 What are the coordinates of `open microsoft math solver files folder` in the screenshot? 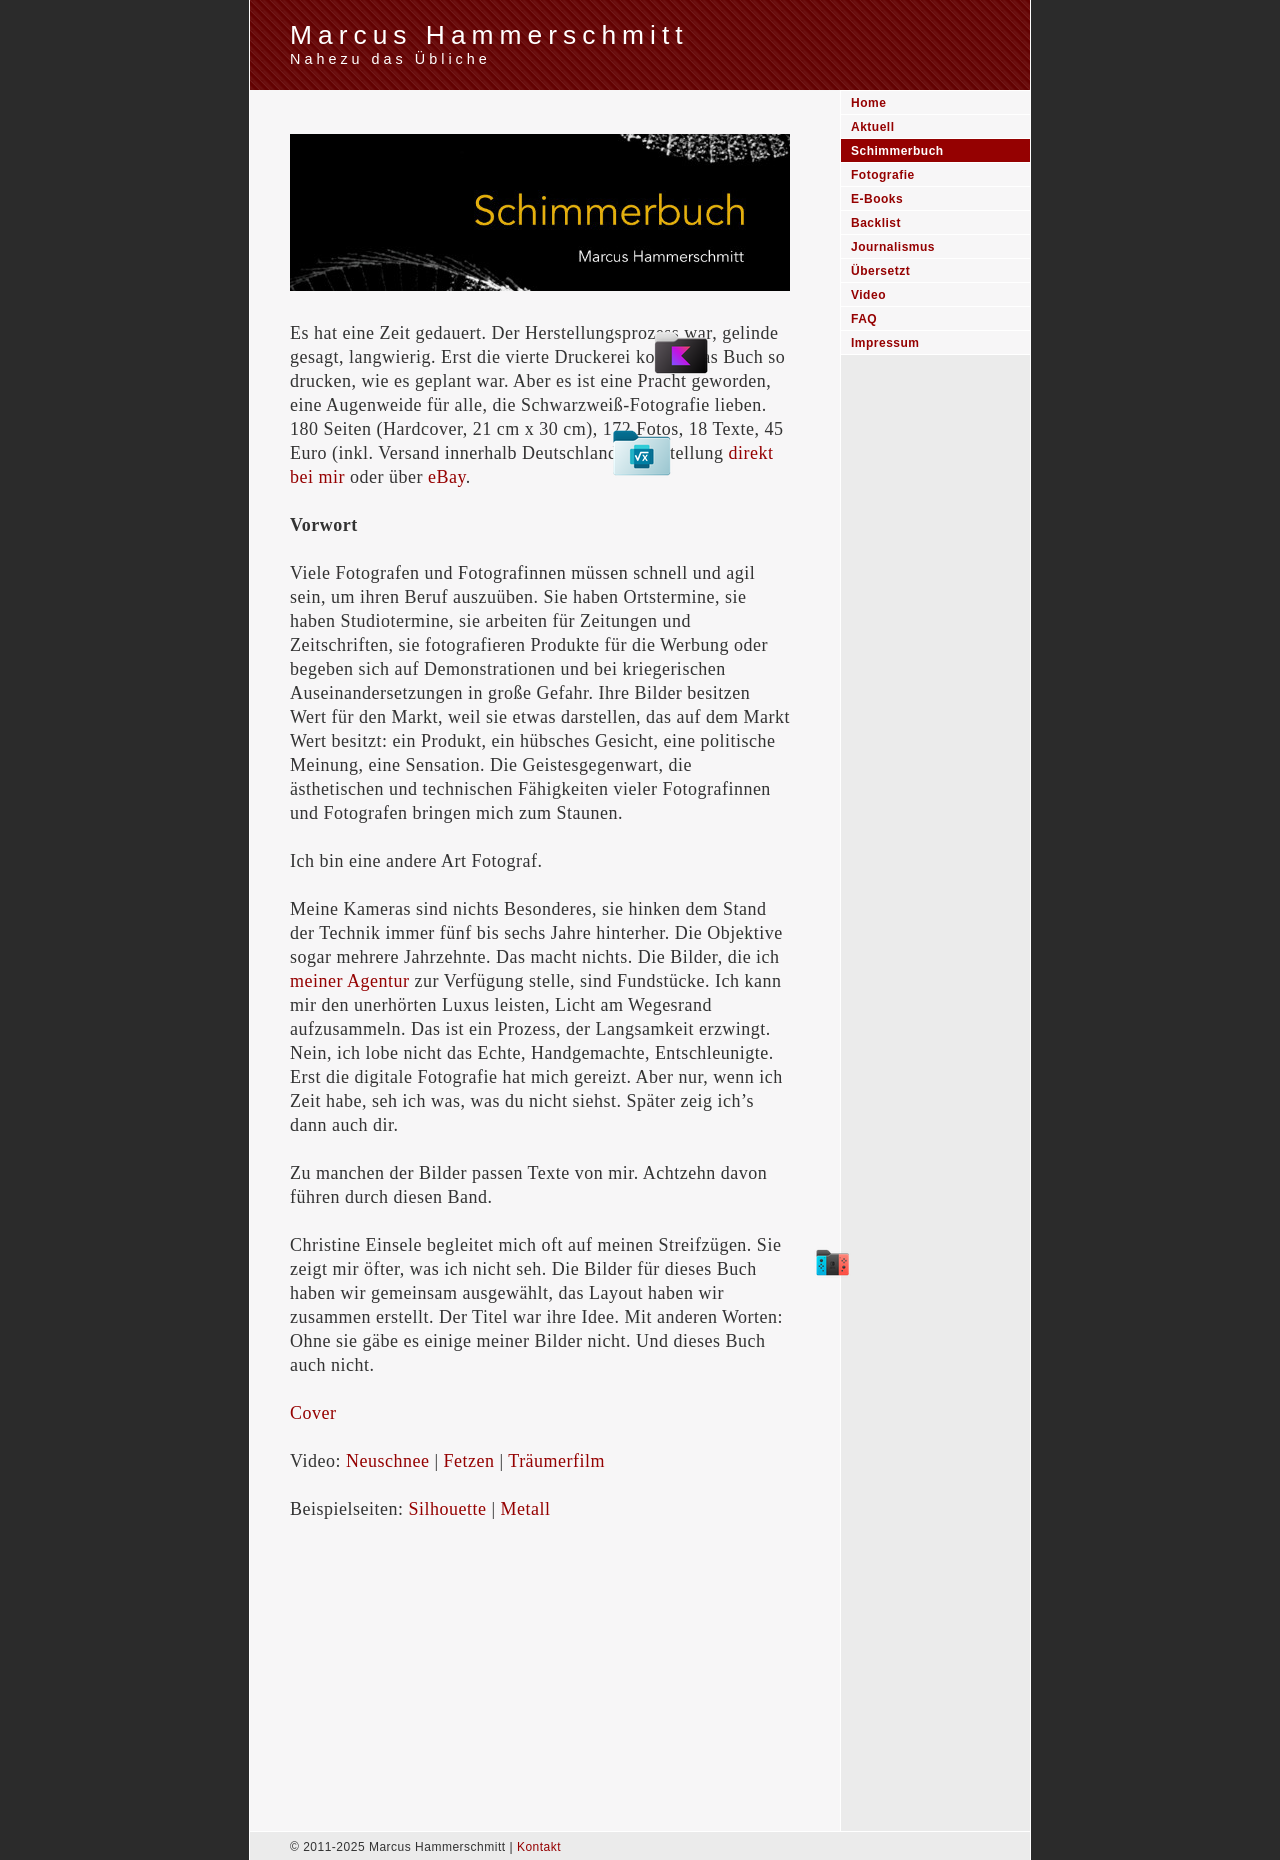 It's located at (641, 454).